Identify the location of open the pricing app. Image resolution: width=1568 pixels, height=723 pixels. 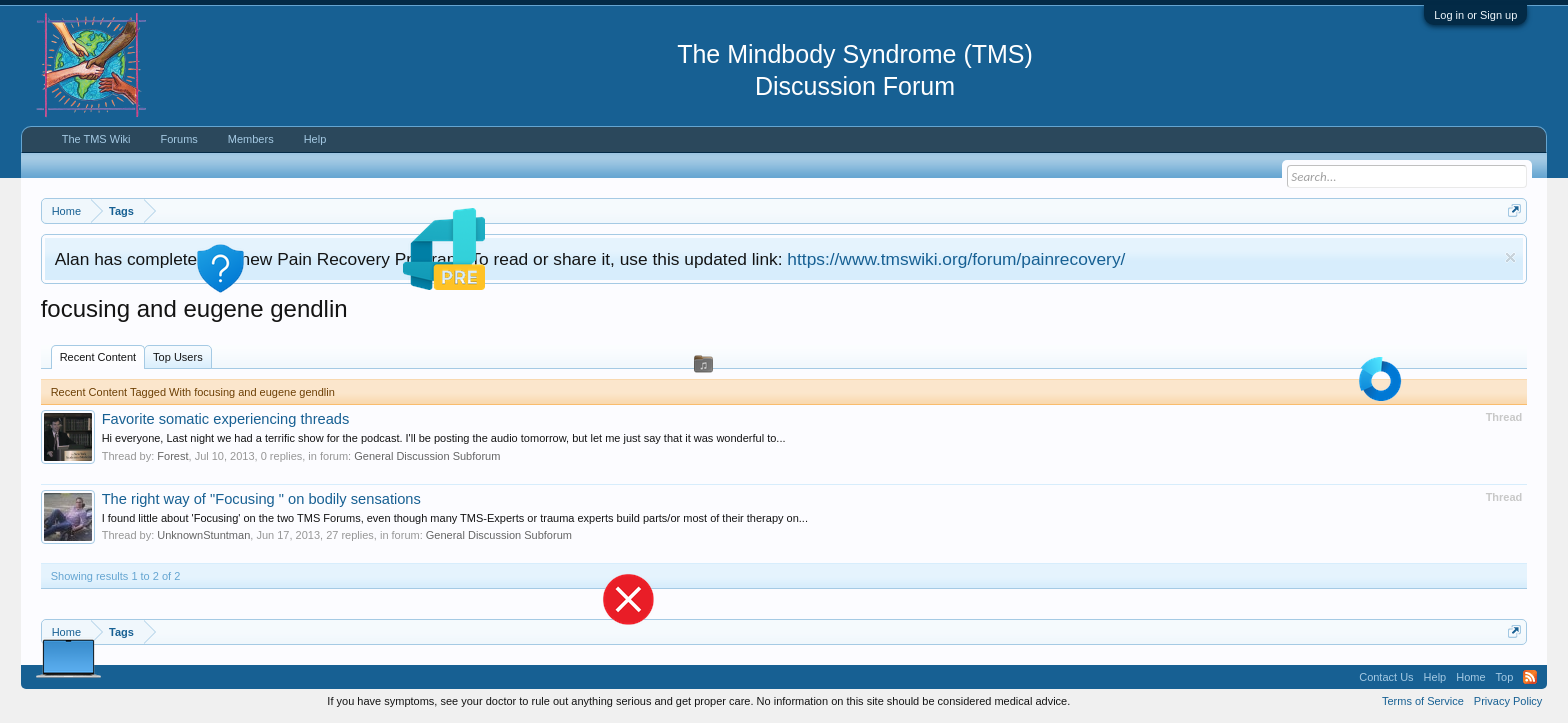
(1380, 379).